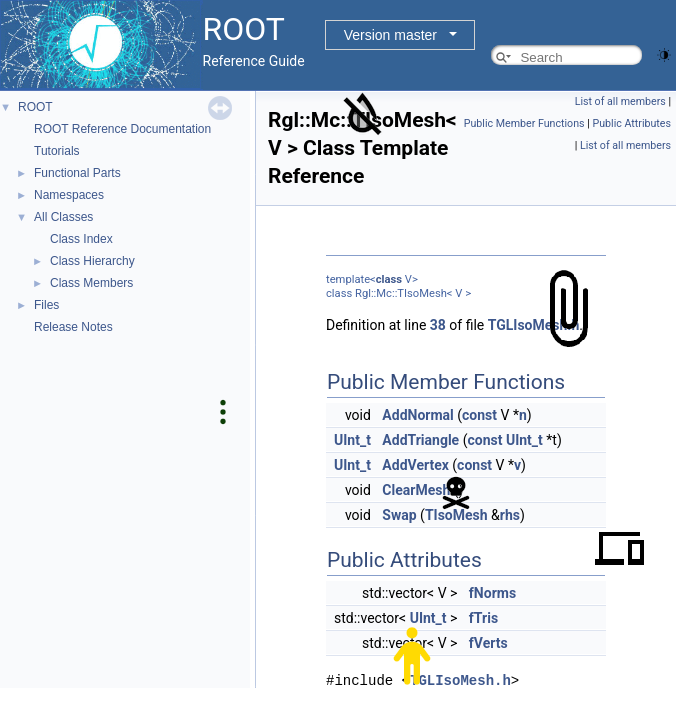 This screenshot has height=720, width=676. I want to click on indicates dangerous or hazardous content, so click(456, 492).